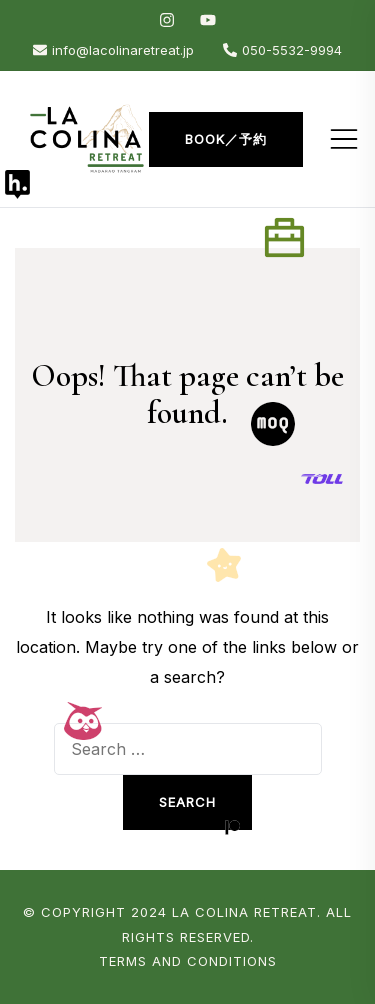  I want to click on toll group logistics company logo, so click(322, 479).